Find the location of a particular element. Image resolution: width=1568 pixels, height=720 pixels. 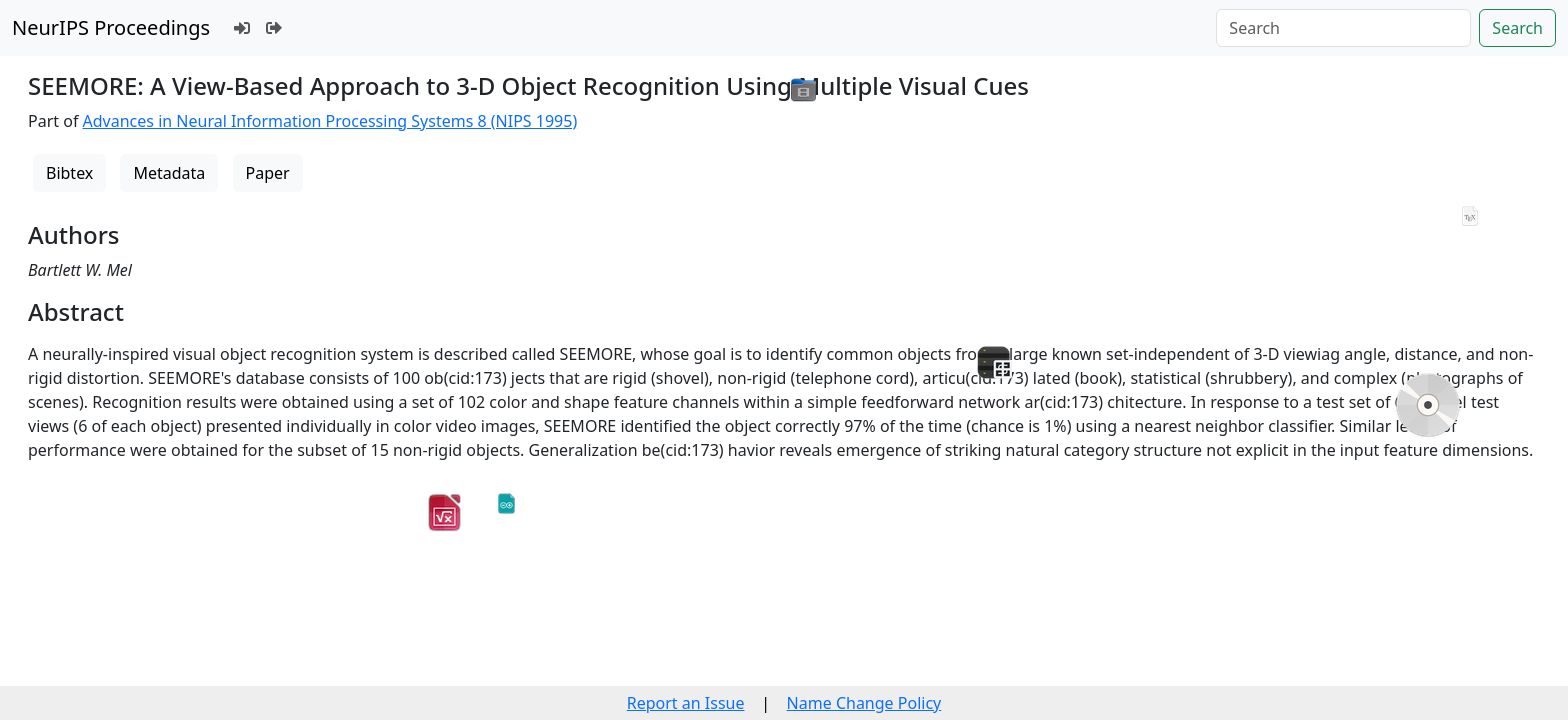

indicates a blank CD-R disc ready for burning is located at coordinates (1428, 405).